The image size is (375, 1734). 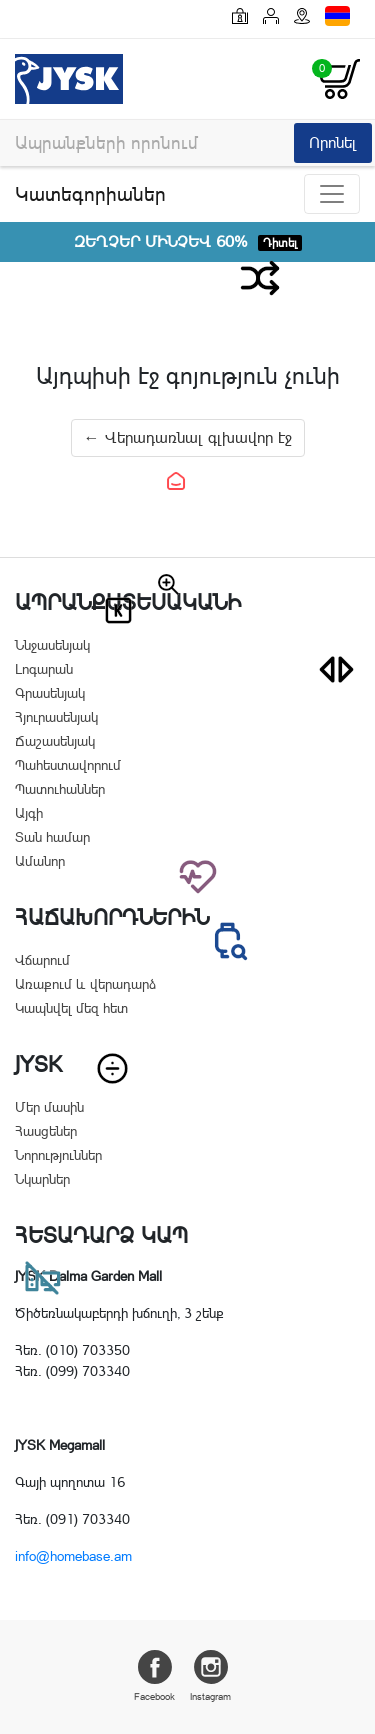 What do you see at coordinates (198, 875) in the screenshot?
I see `view health or fitness metrics` at bounding box center [198, 875].